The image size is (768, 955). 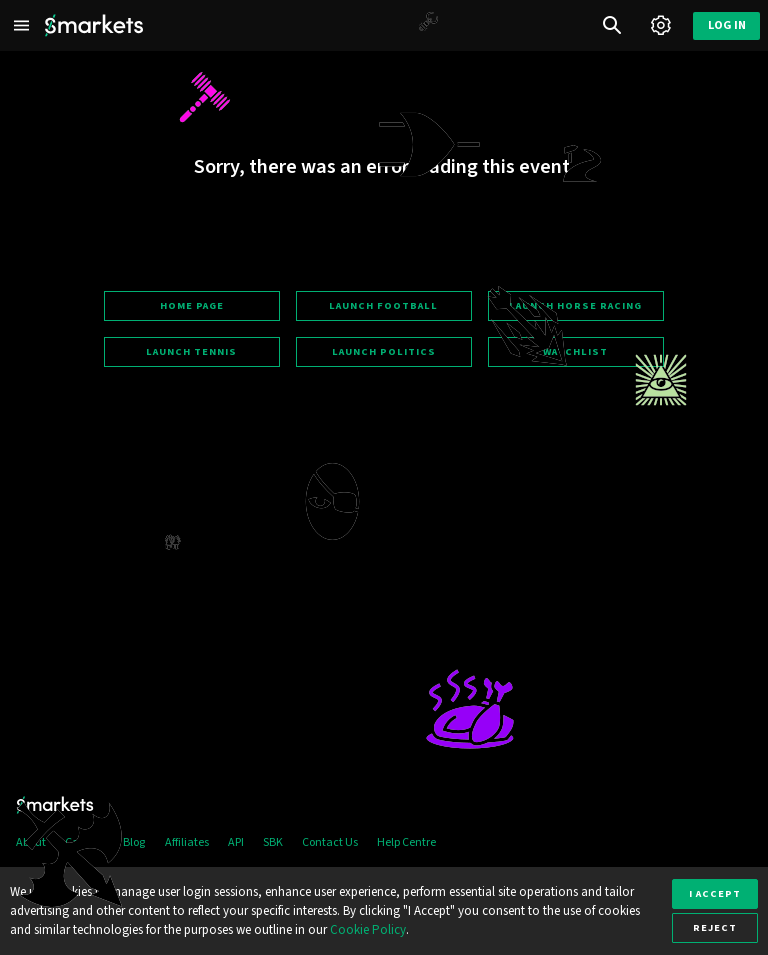 I want to click on indicates visibility or surveillance mode enabled, so click(x=661, y=380).